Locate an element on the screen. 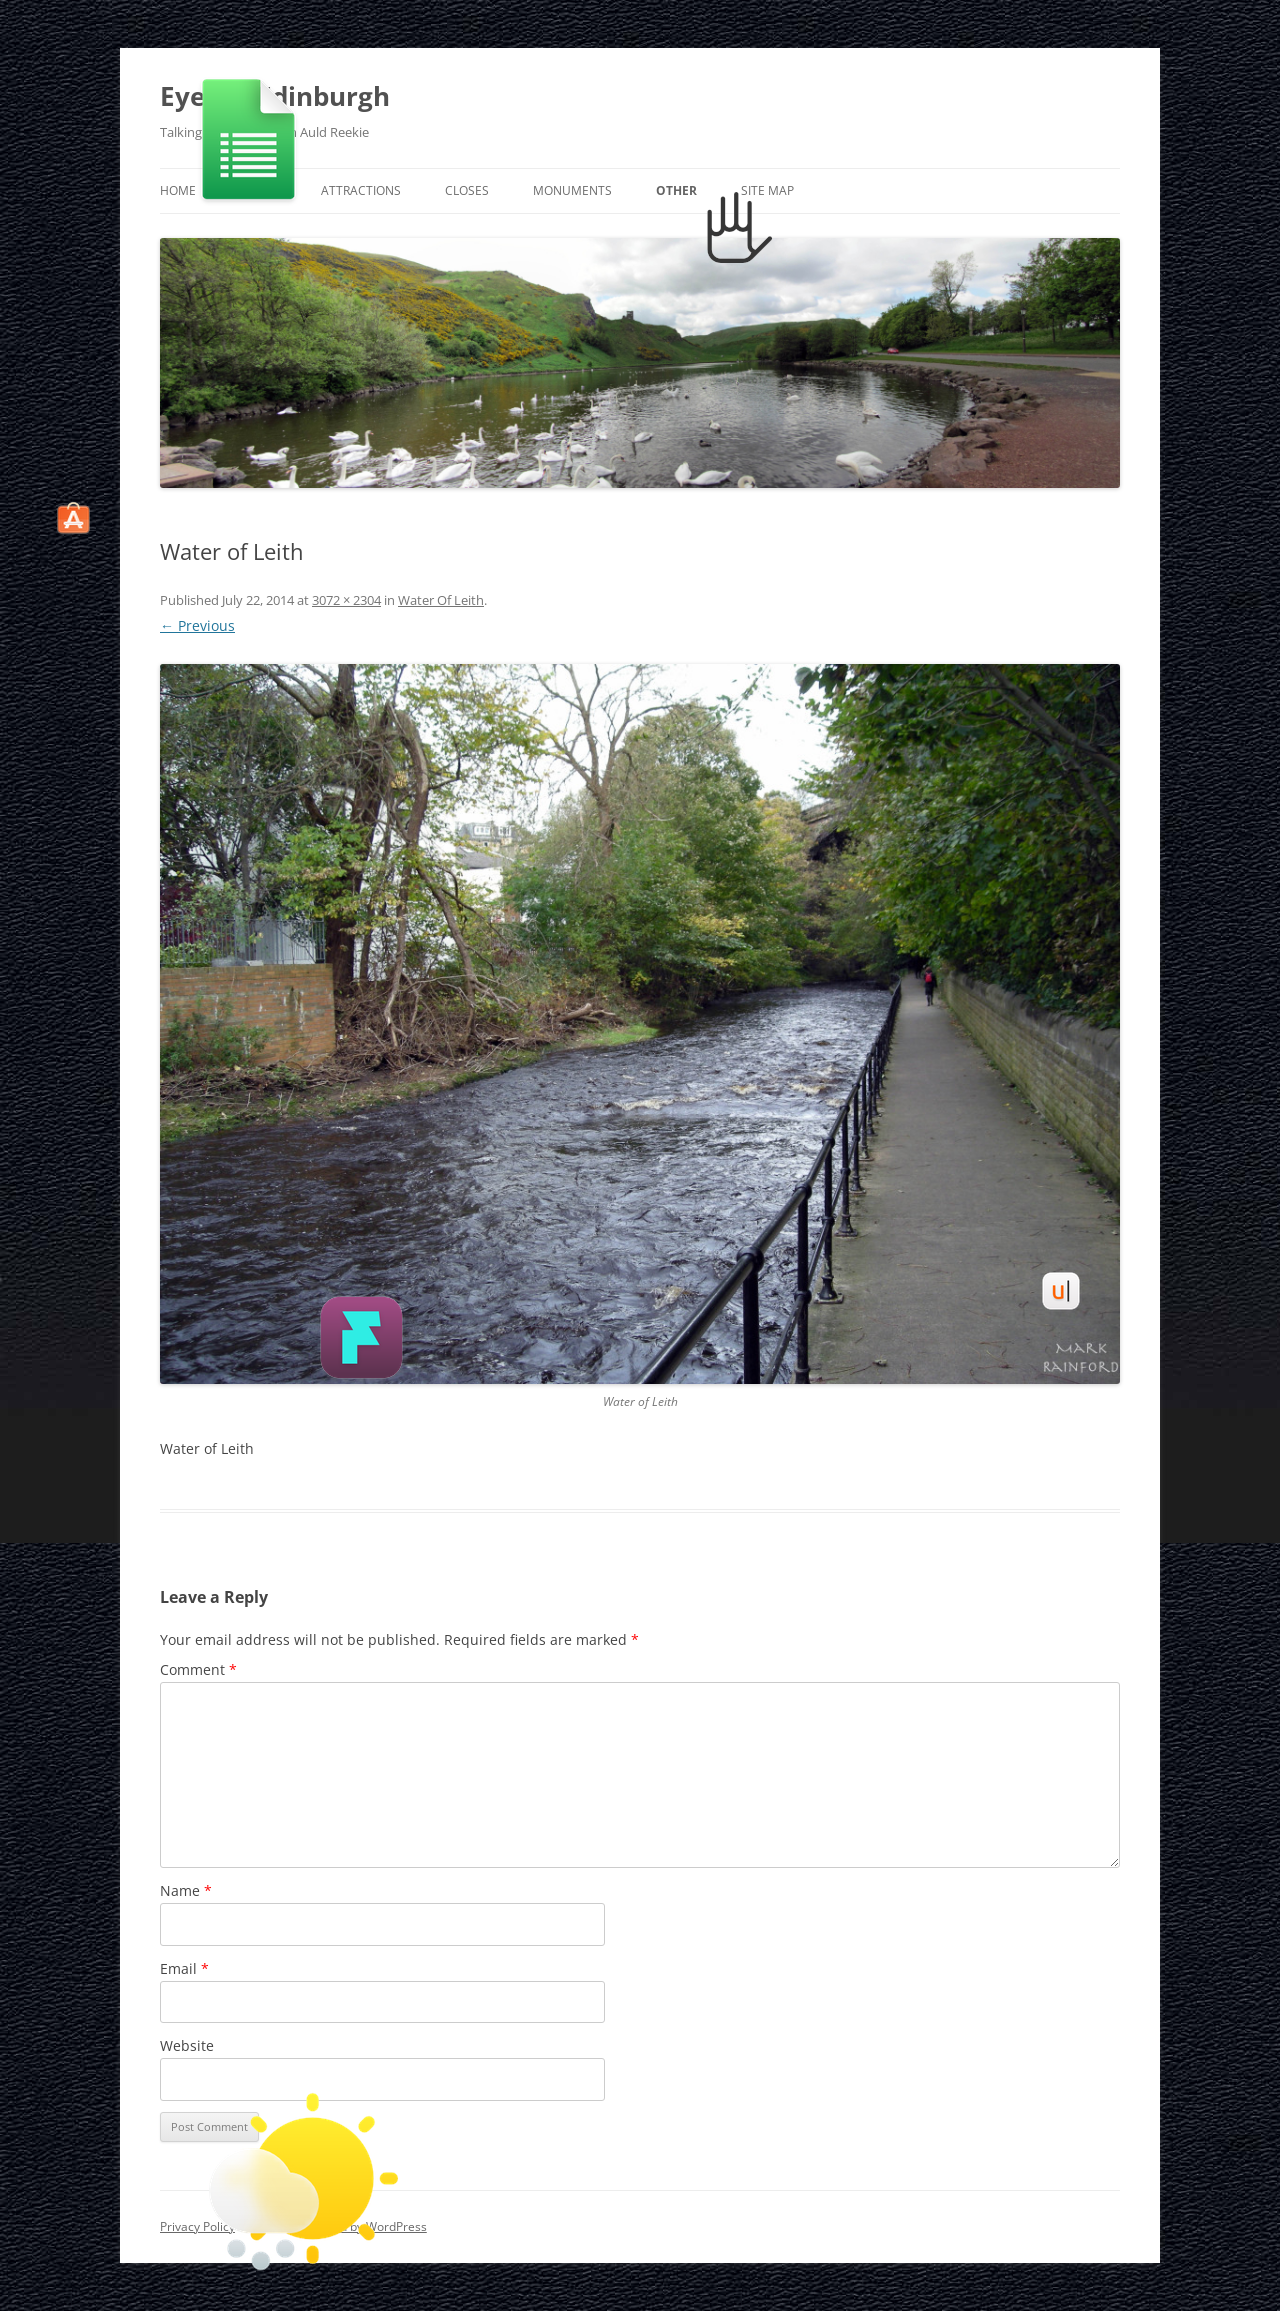 The image size is (1280, 2311). open the software center to browse and install applications is located at coordinates (73, 519).